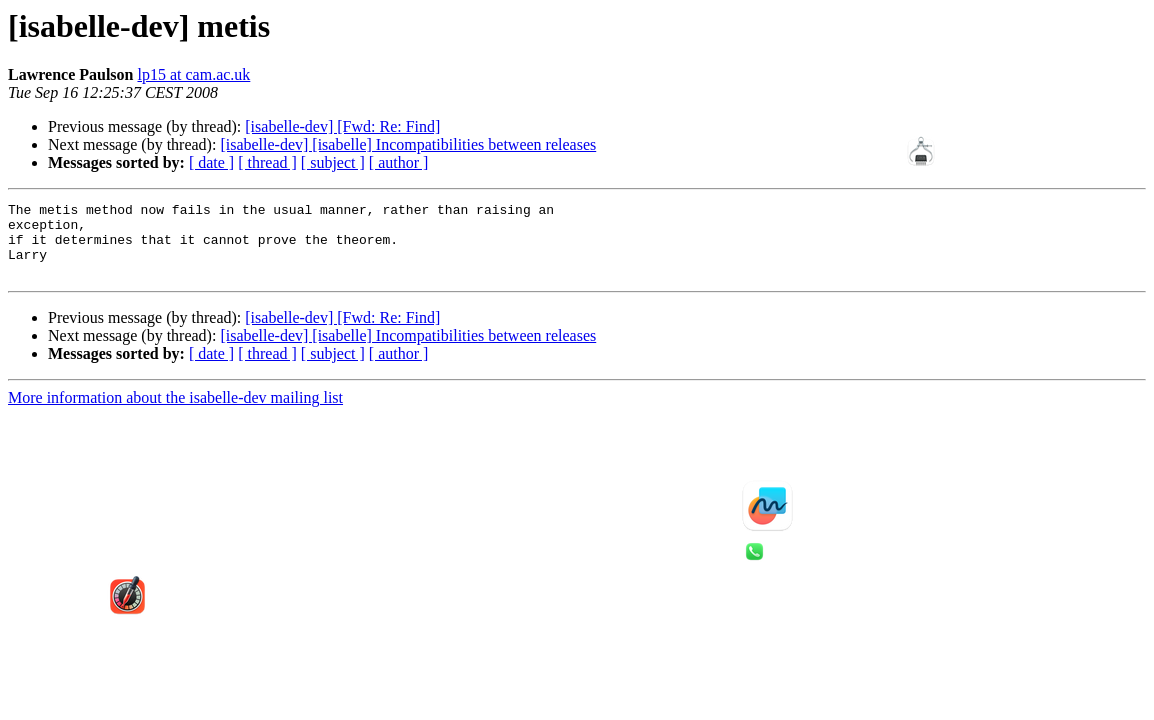 The height and width of the screenshot is (720, 1154). Describe the element at coordinates (921, 152) in the screenshot. I see `open system information app` at that location.